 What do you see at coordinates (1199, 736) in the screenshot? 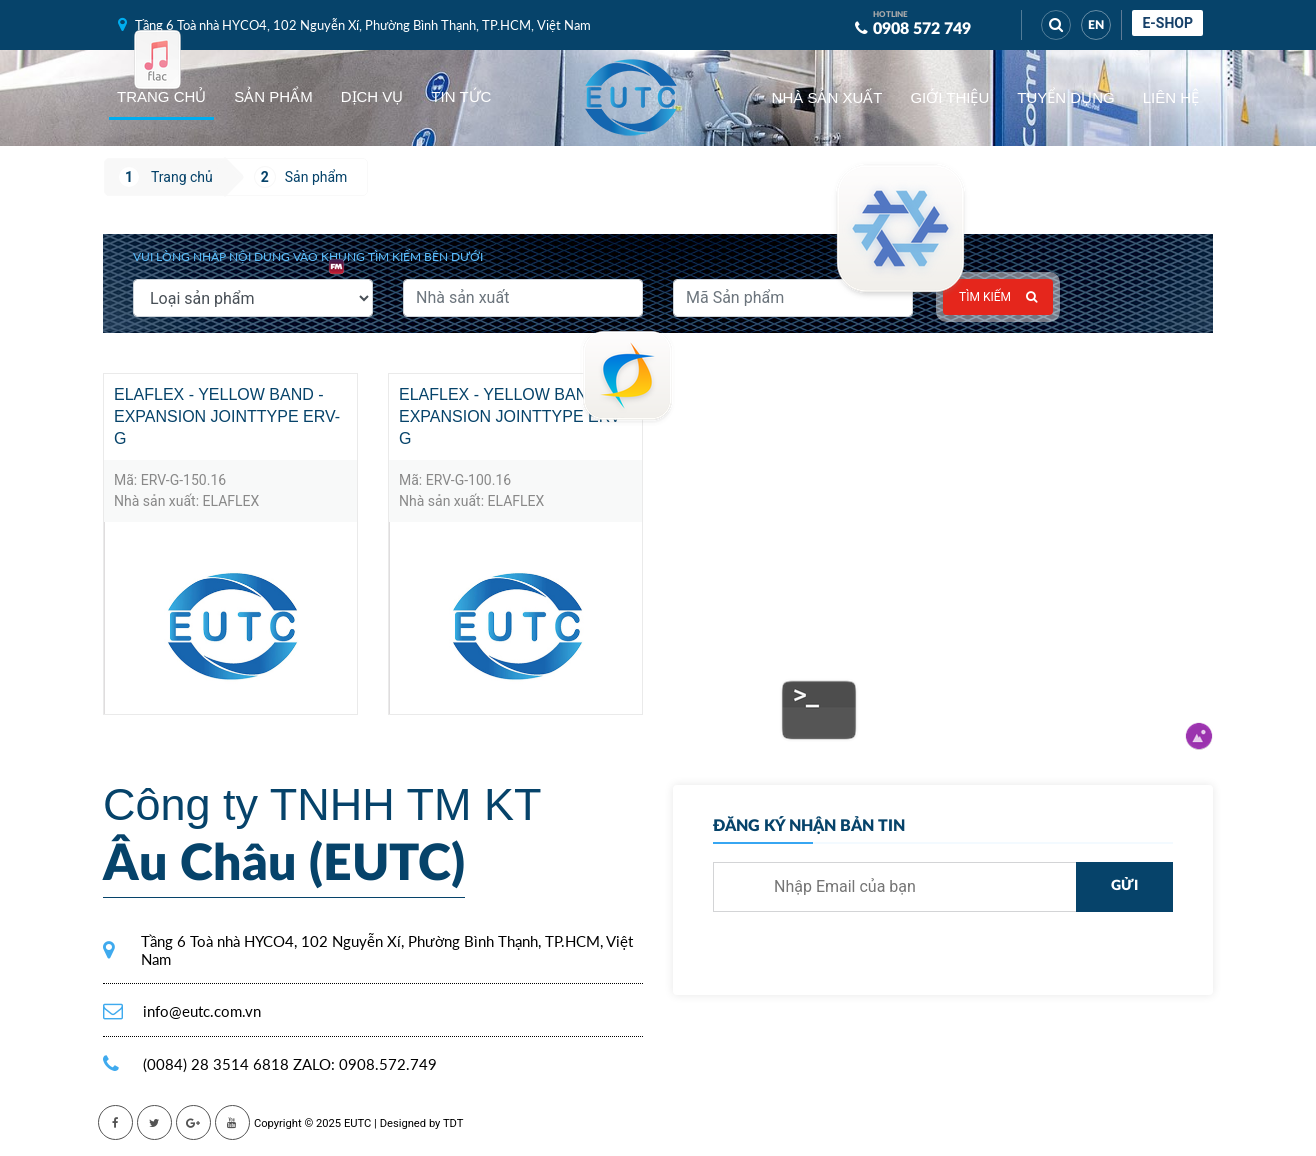
I see `indicates photo or image content` at bounding box center [1199, 736].